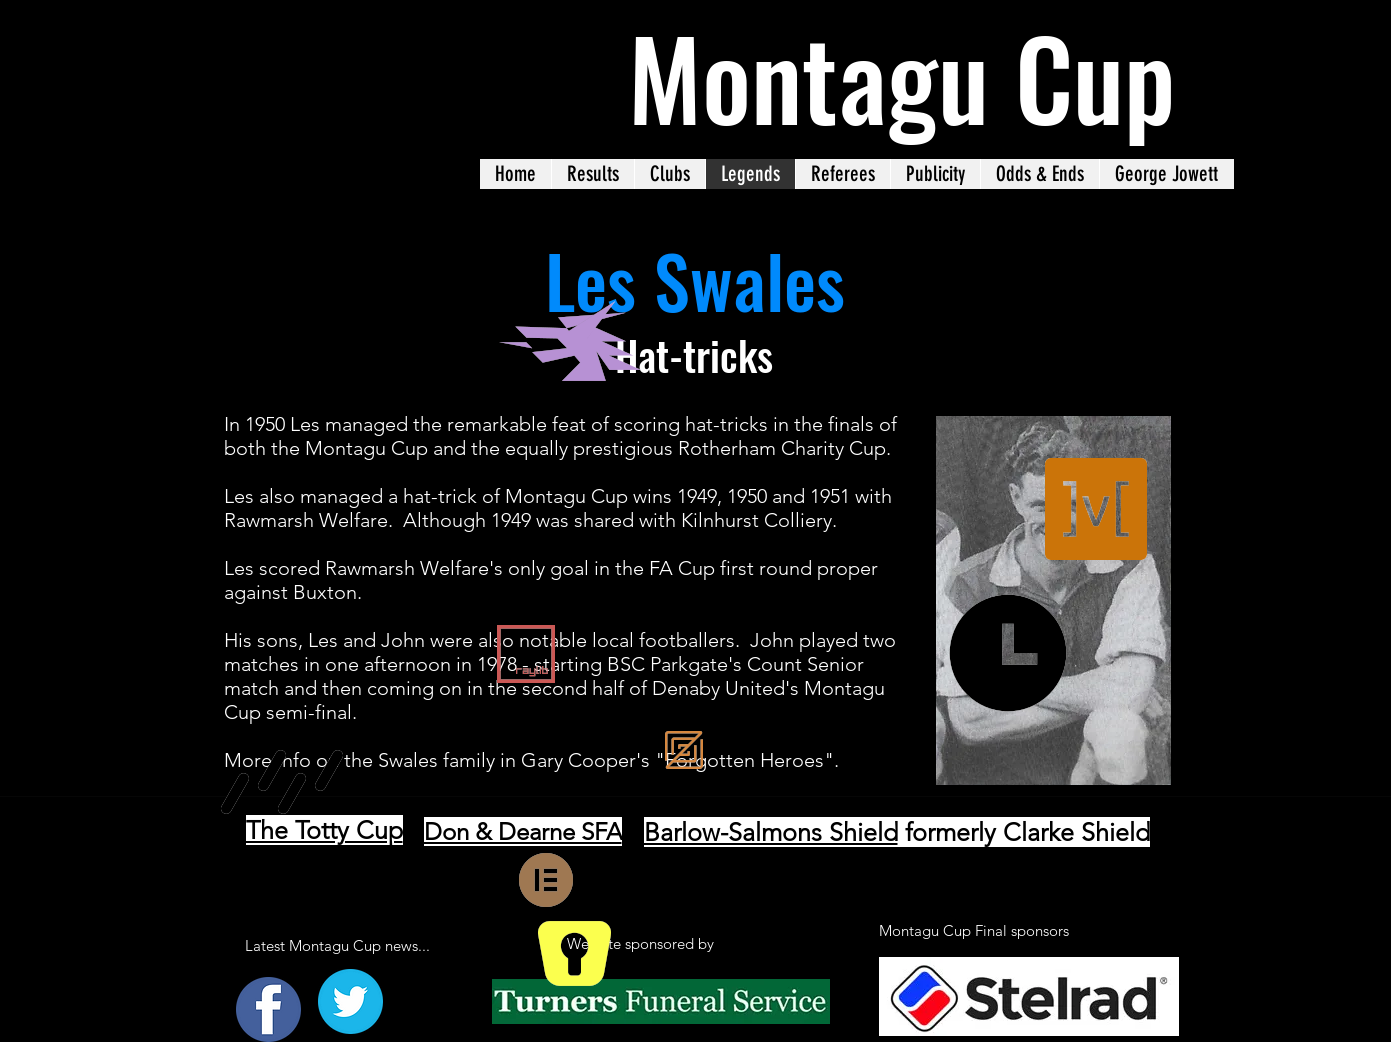  What do you see at coordinates (574, 953) in the screenshot?
I see `open enpass password manager` at bounding box center [574, 953].